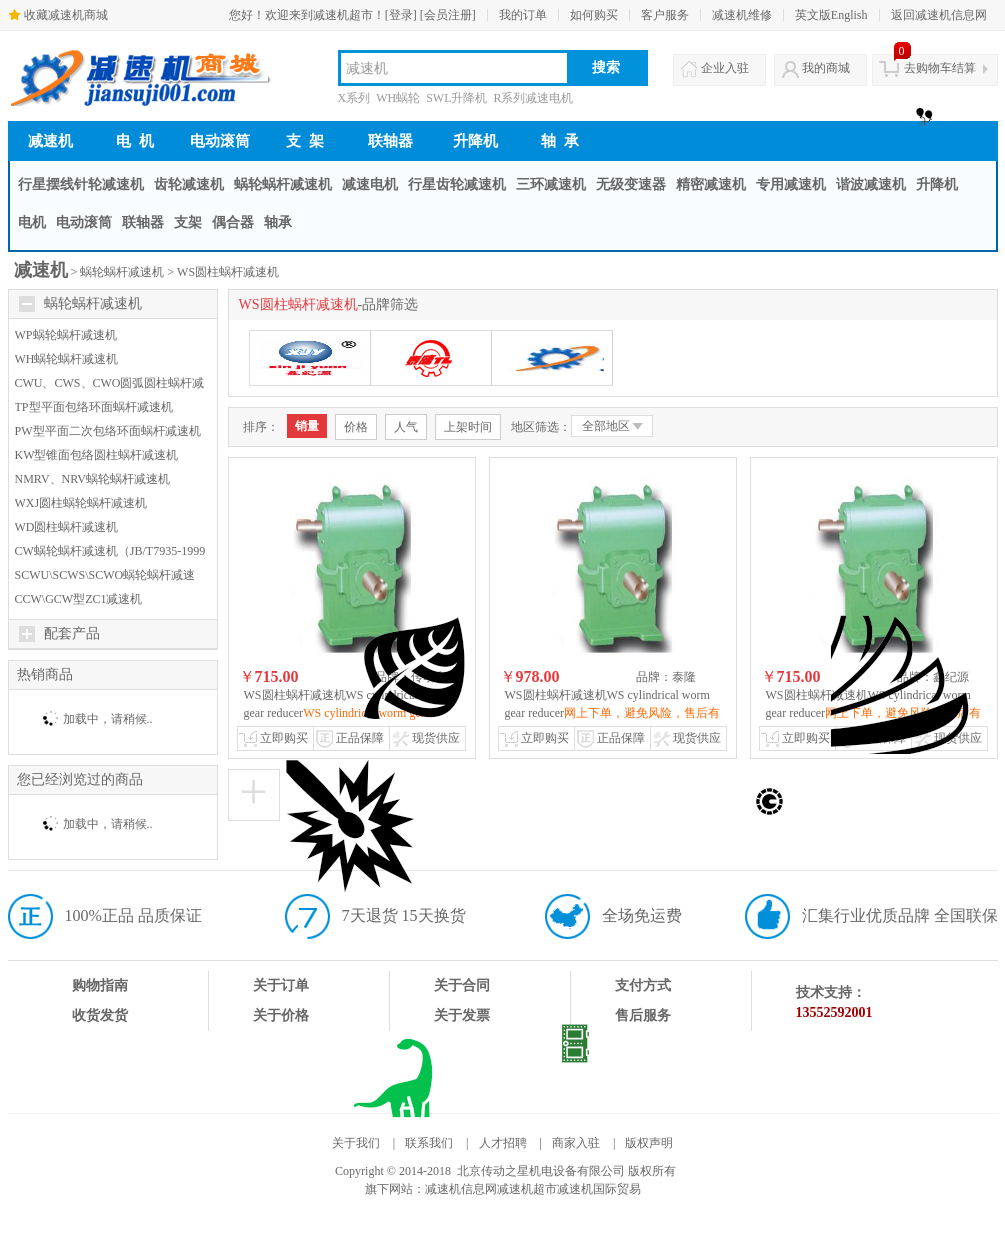  I want to click on loading or processing indicator, so click(769, 801).